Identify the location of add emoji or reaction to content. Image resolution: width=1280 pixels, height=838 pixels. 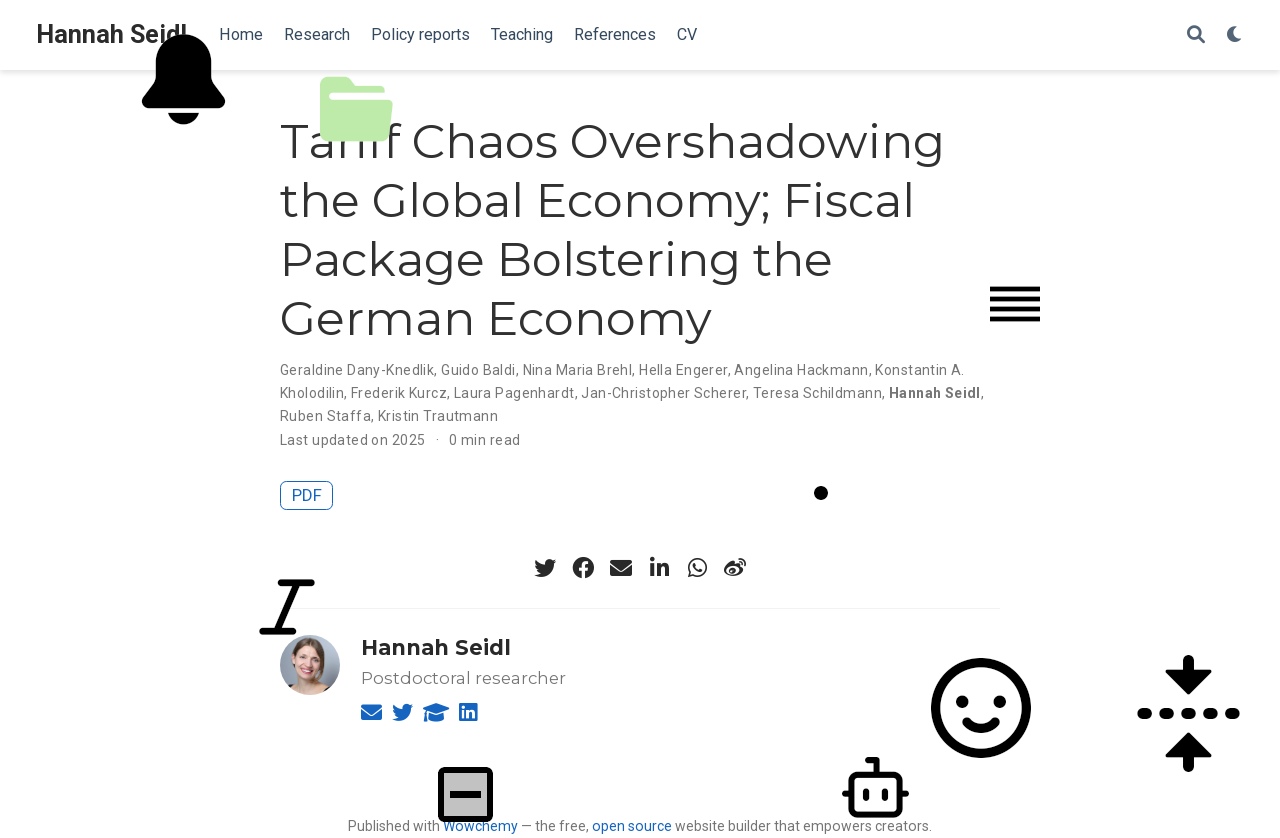
(981, 708).